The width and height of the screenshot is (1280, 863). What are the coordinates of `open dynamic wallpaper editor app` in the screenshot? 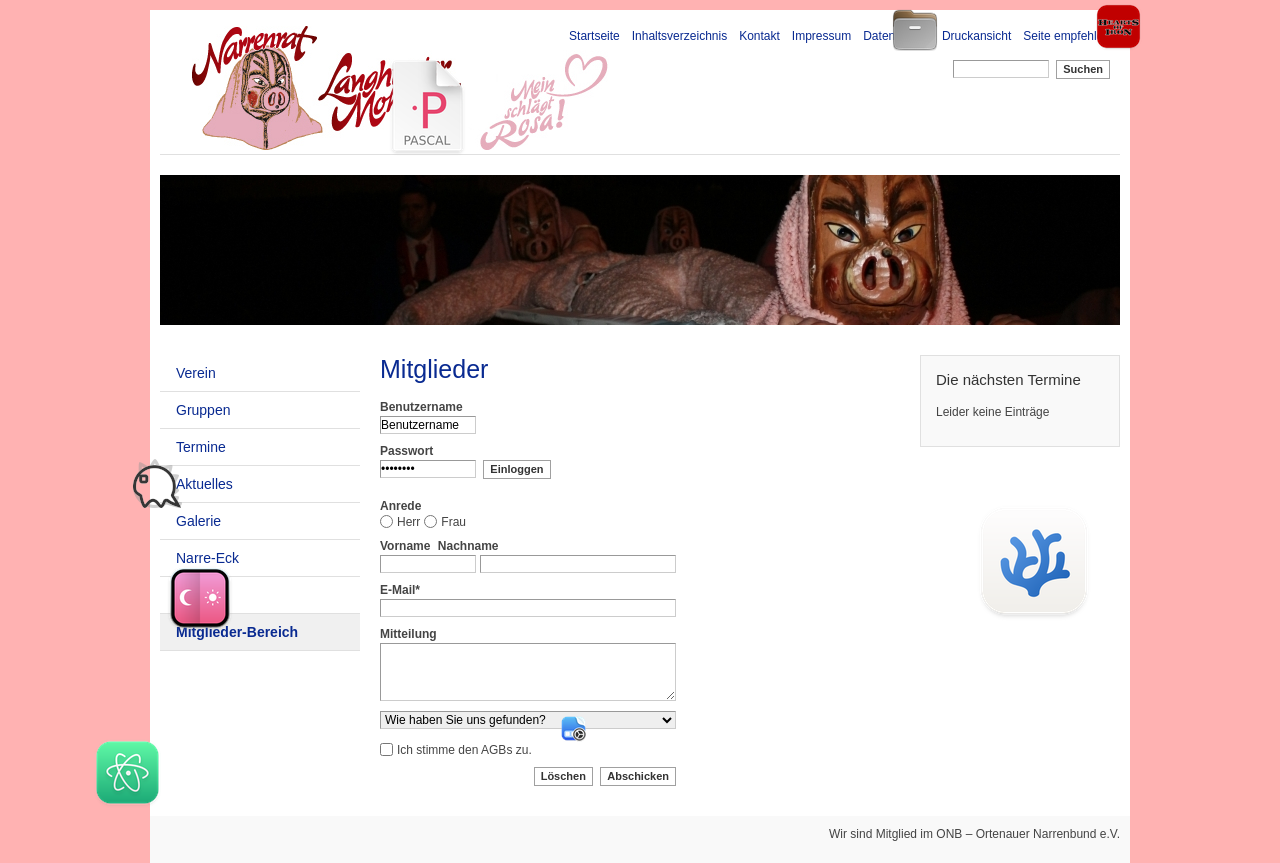 It's located at (200, 598).